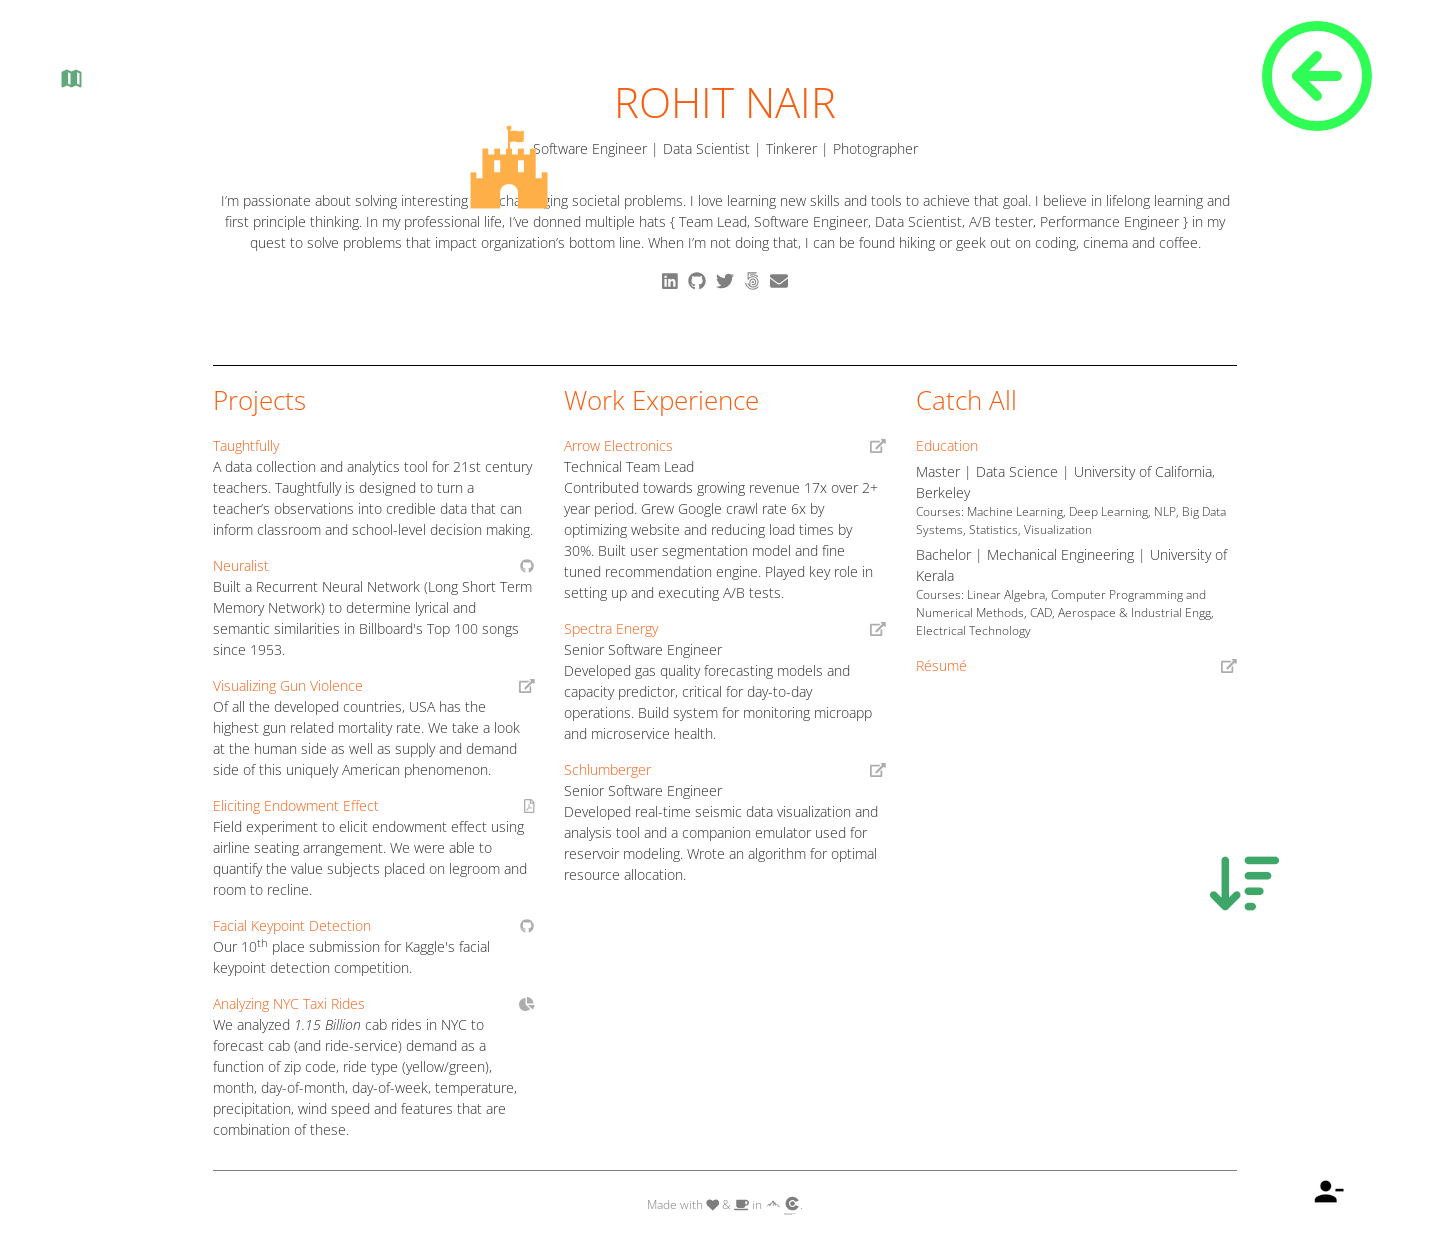 This screenshot has width=1450, height=1256. What do you see at coordinates (71, 78) in the screenshot?
I see `open map view` at bounding box center [71, 78].